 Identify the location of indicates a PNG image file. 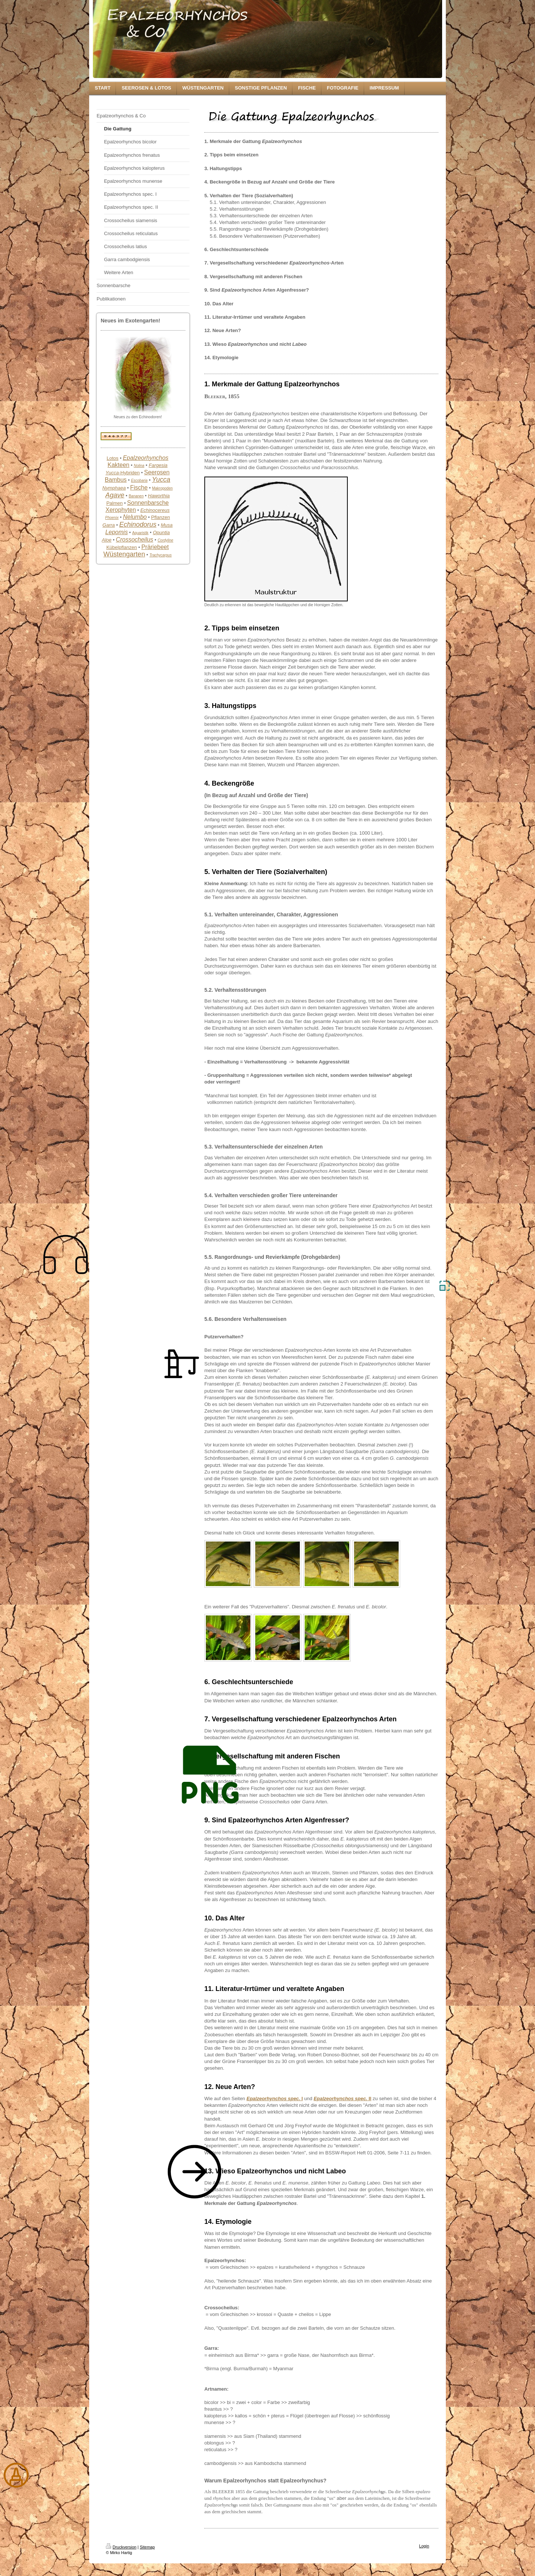
(210, 1777).